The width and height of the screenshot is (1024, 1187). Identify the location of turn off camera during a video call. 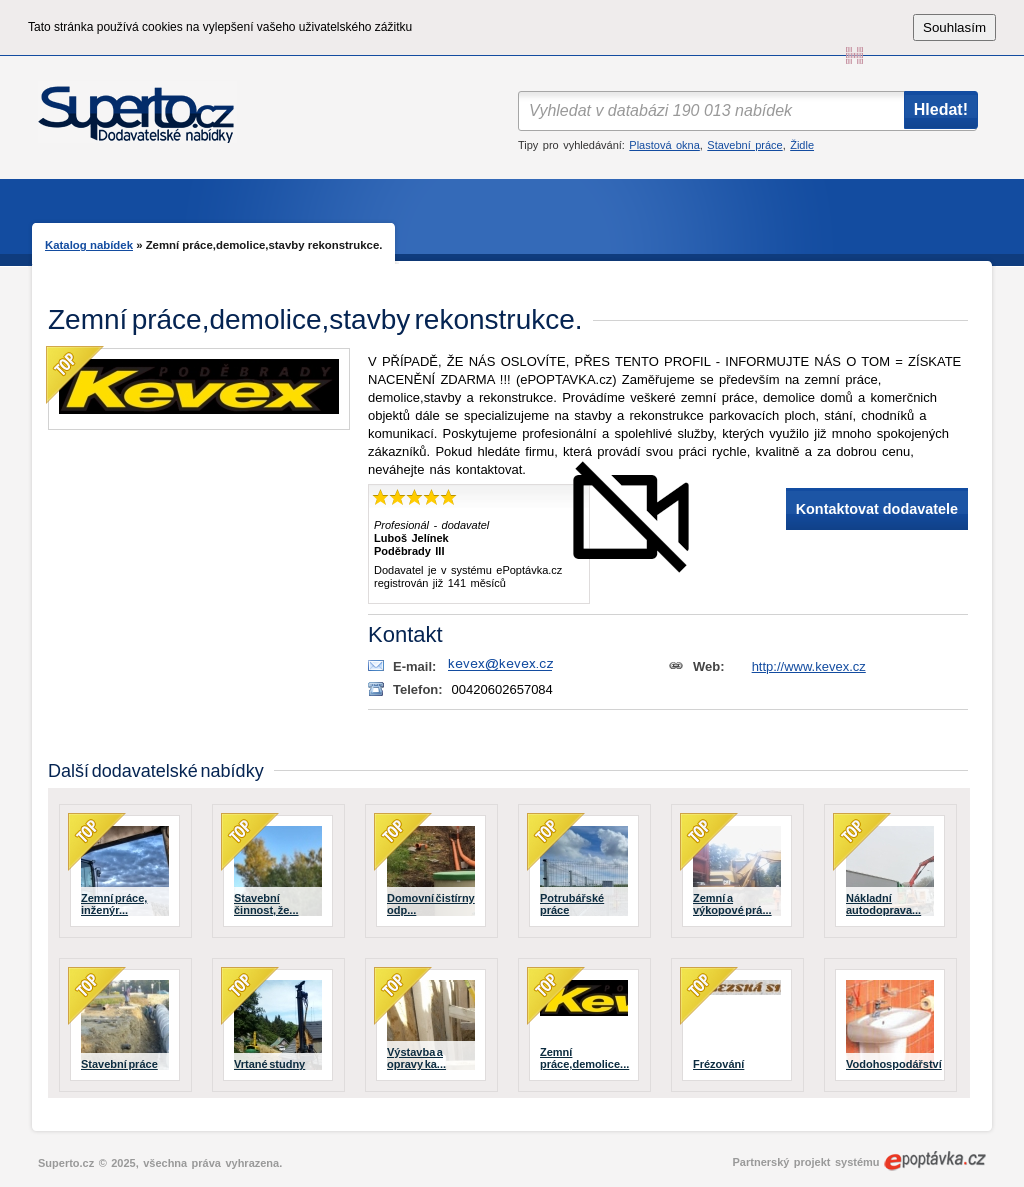
(631, 517).